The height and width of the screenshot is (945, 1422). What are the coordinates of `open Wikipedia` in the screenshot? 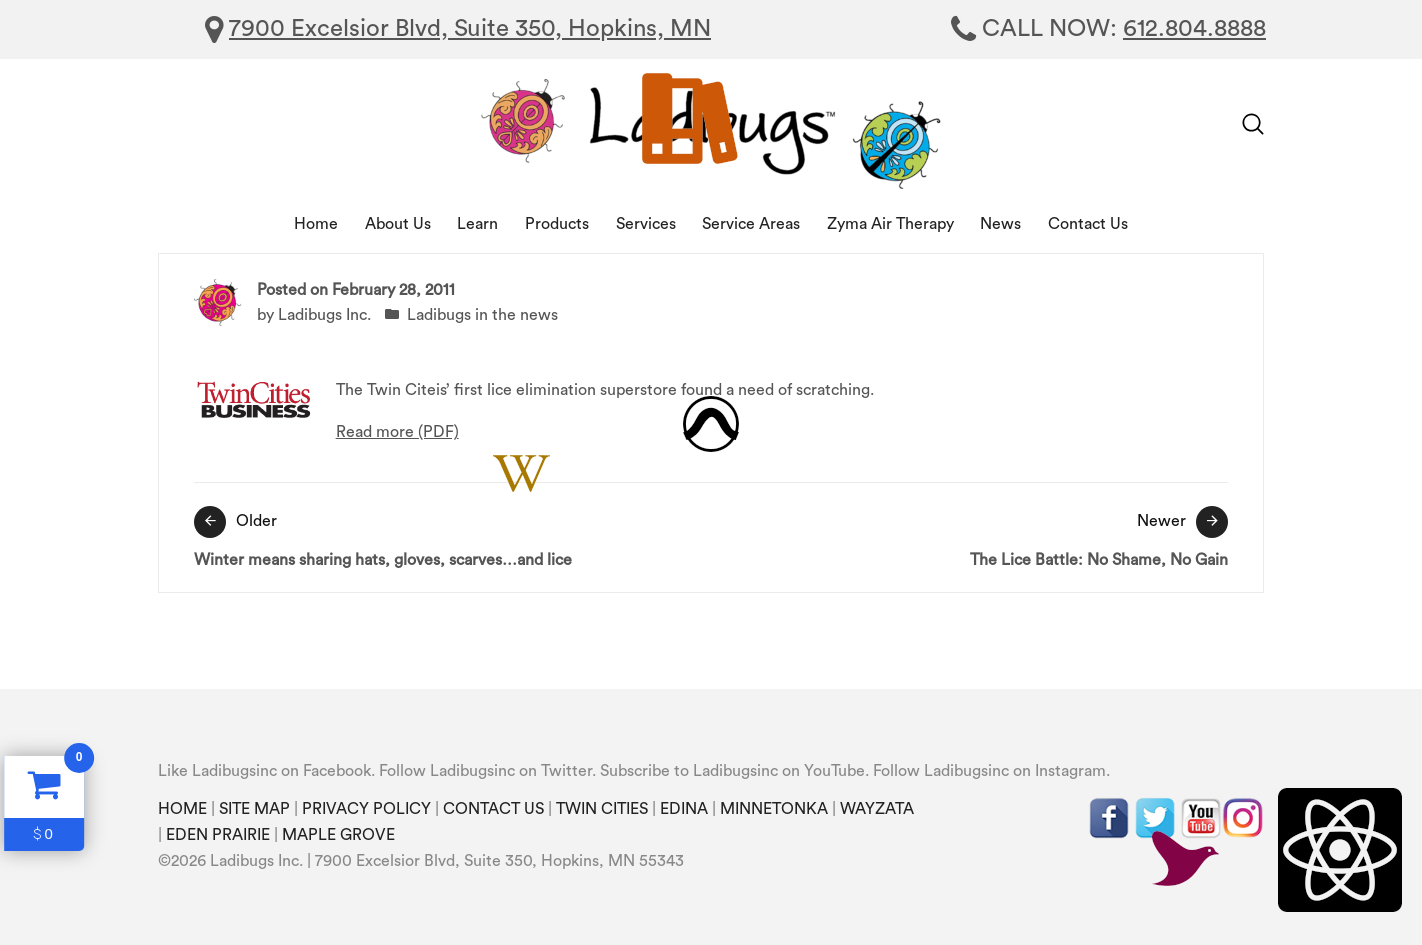 It's located at (521, 473).